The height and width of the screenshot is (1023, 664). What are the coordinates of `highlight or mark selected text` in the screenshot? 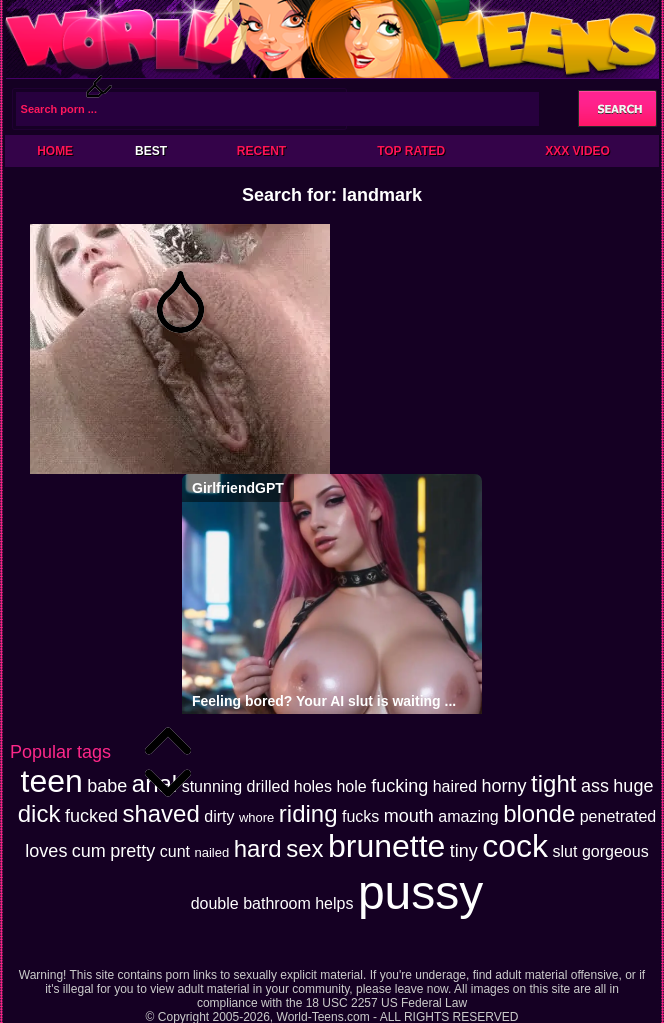 It's located at (98, 86).